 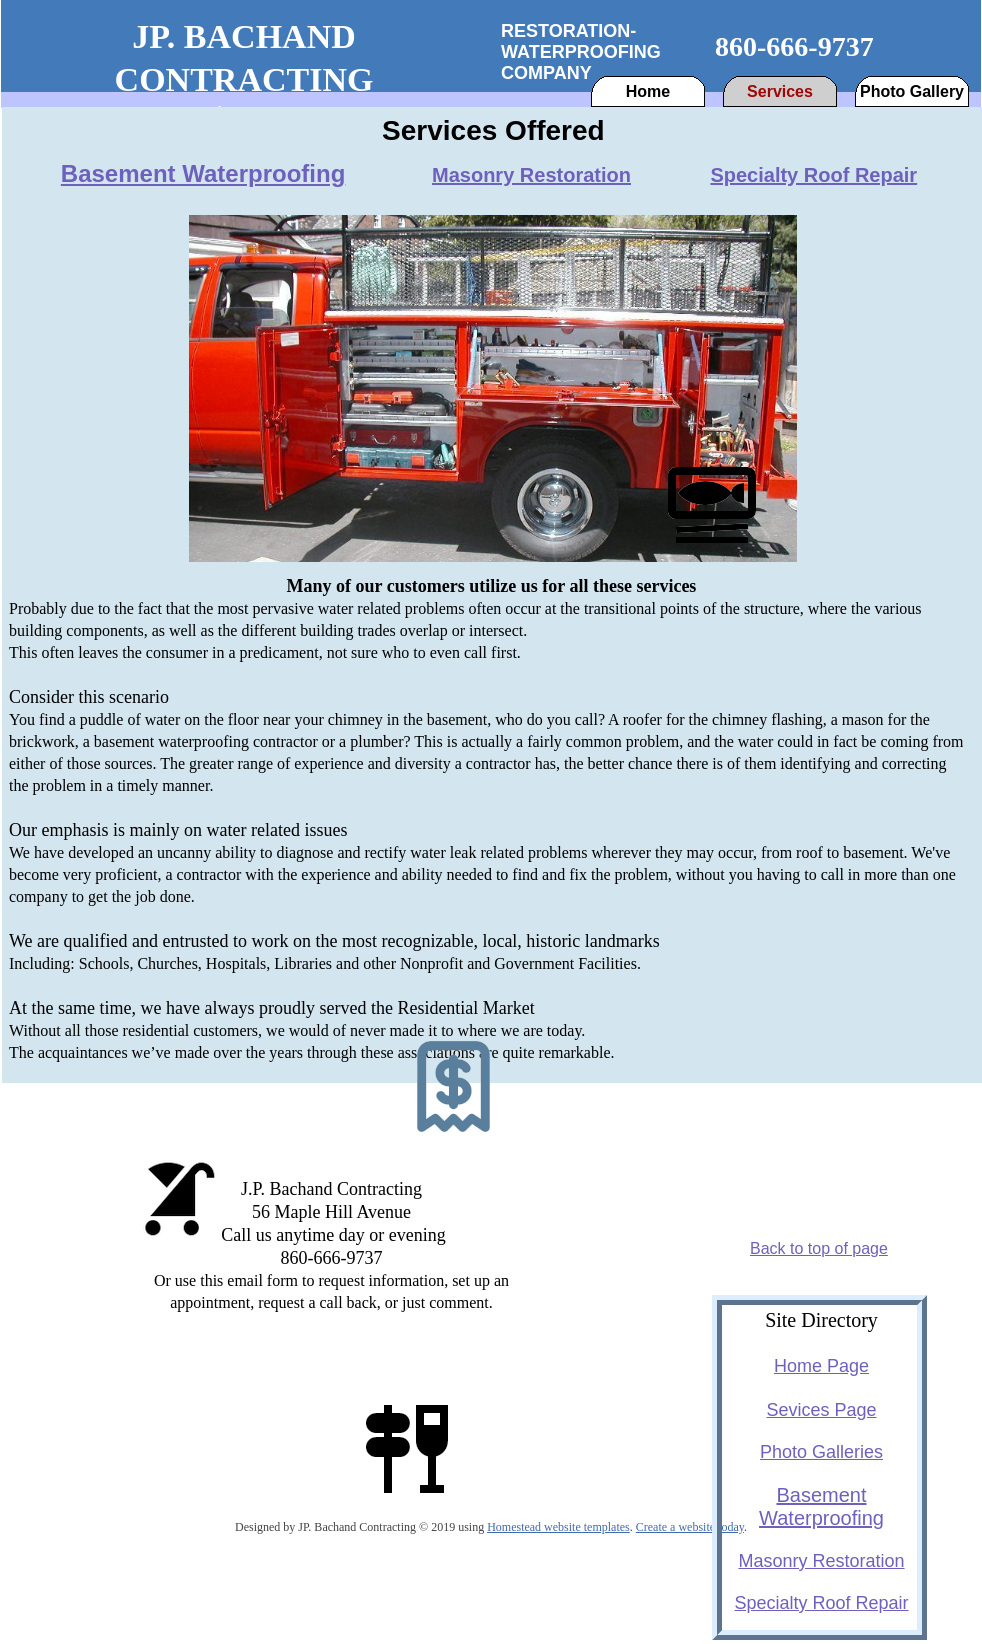 I want to click on view payment receipt, so click(x=453, y=1086).